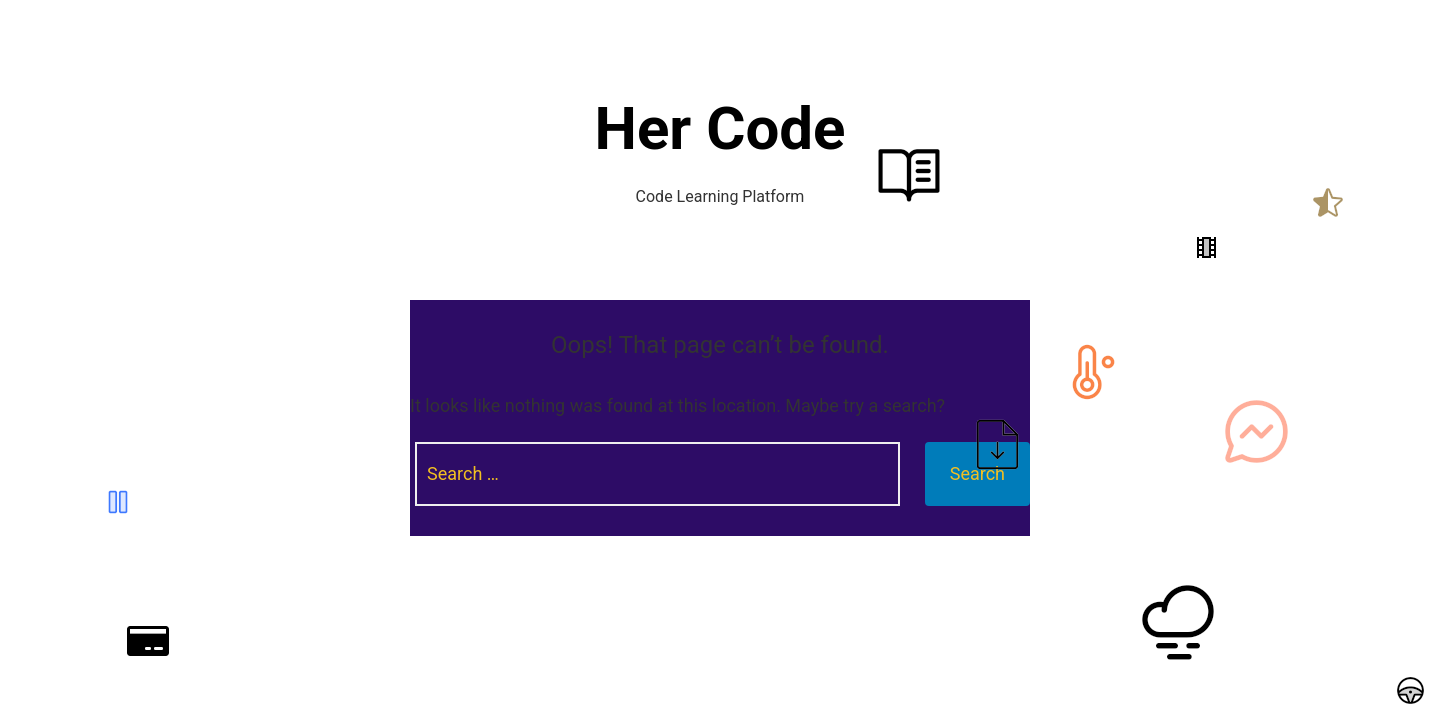  What do you see at coordinates (148, 641) in the screenshot?
I see `manage payment methods` at bounding box center [148, 641].